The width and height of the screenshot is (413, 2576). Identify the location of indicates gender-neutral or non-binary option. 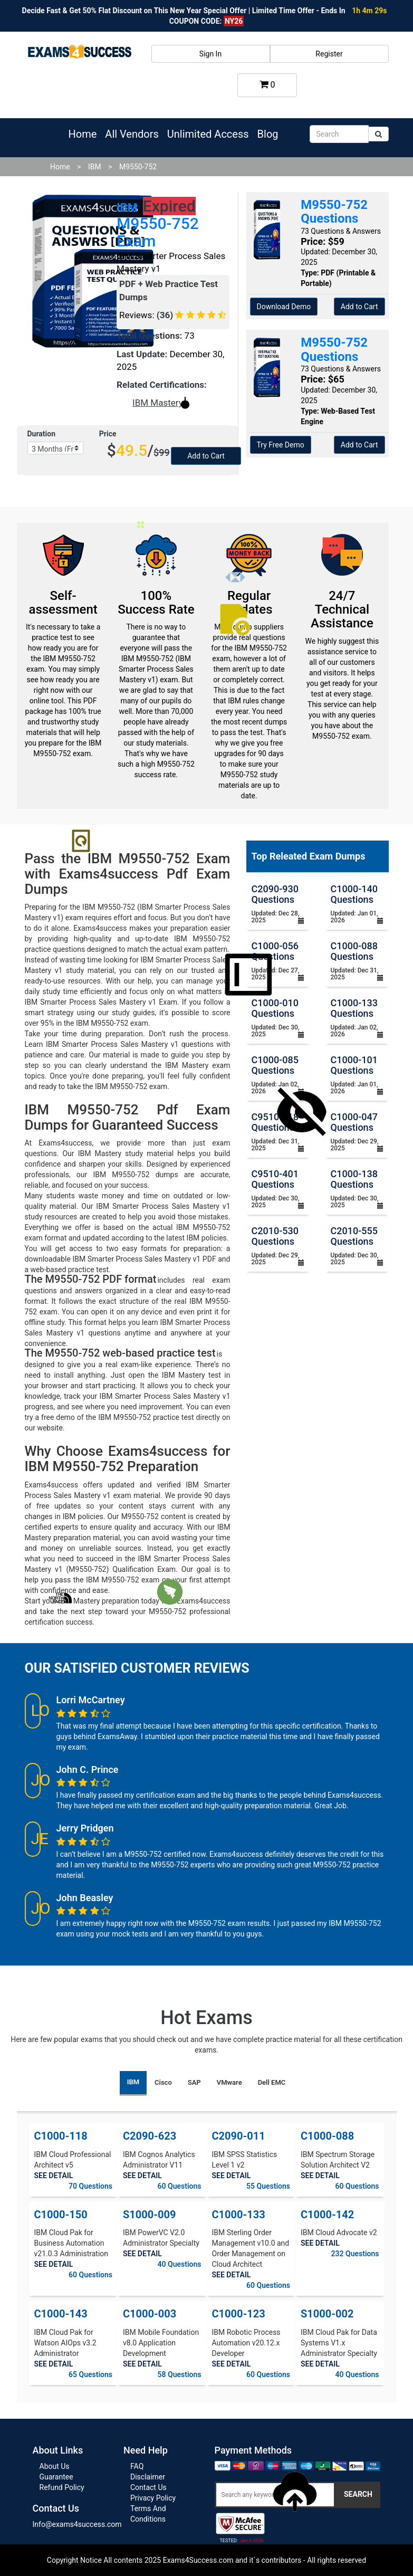
(185, 403).